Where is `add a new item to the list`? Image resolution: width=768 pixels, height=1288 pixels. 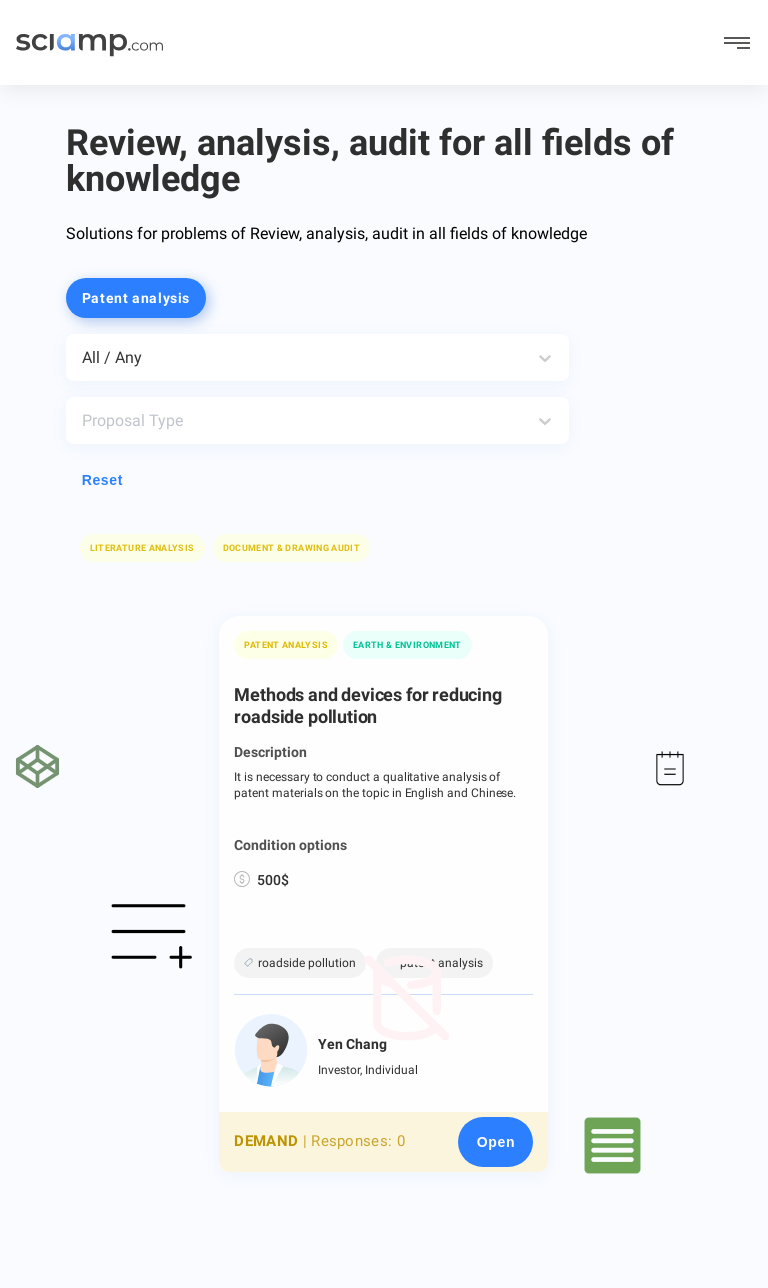 add a new item to the list is located at coordinates (148, 931).